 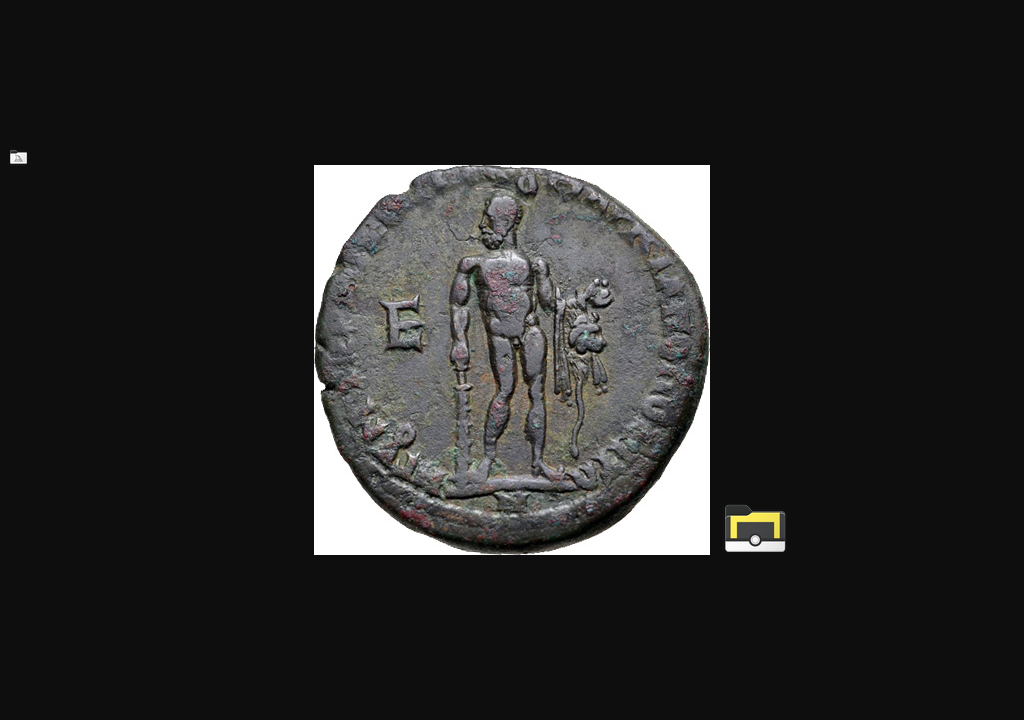 I want to click on folder for pokémon ultra ball collection or game assets, so click(x=755, y=530).